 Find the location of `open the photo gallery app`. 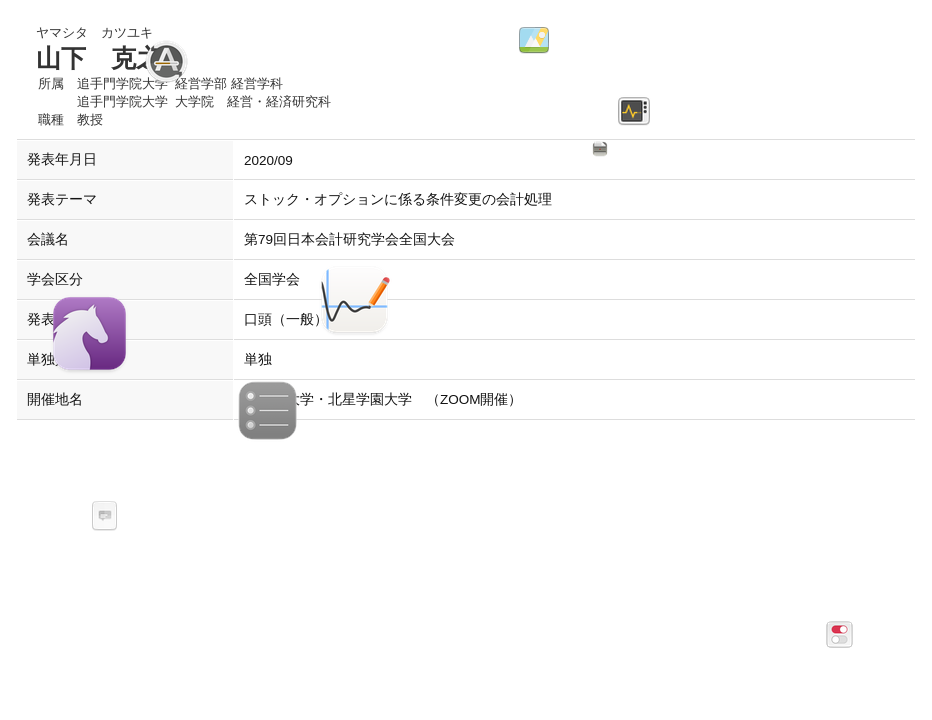

open the photo gallery app is located at coordinates (534, 40).